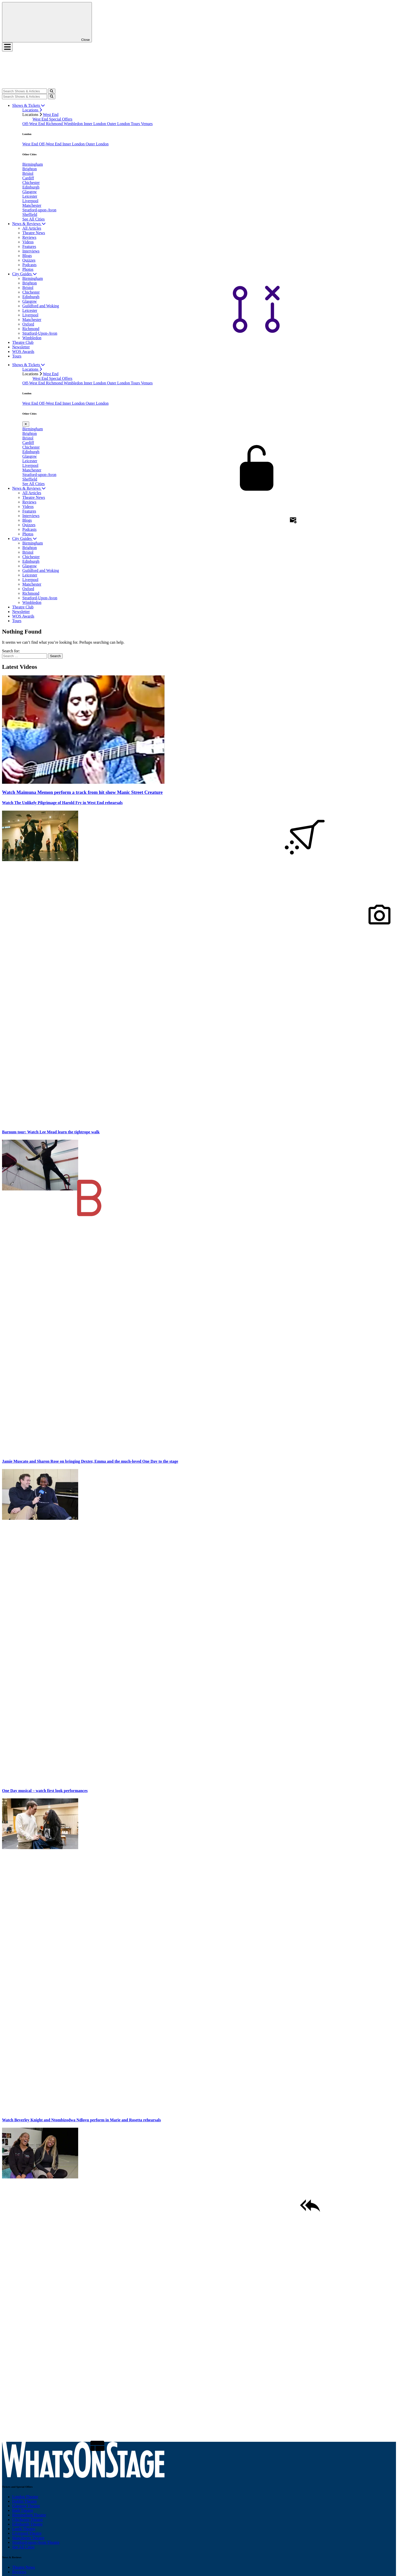 The image size is (398, 2576). I want to click on reply to all recipients of a message, so click(310, 2205).